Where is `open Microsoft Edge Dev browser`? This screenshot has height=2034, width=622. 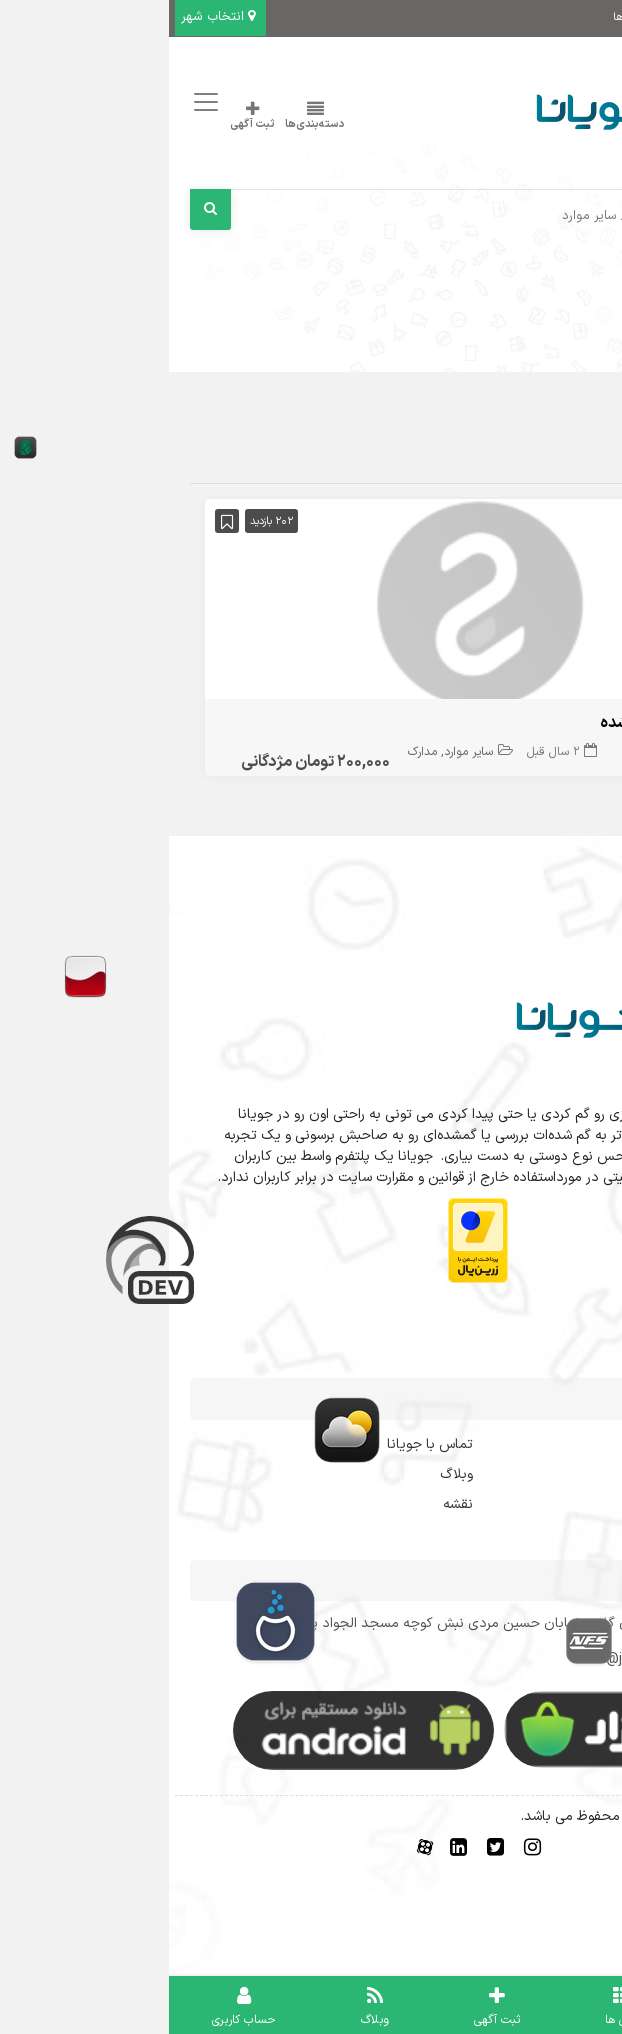 open Microsoft Edge Dev browser is located at coordinates (150, 1260).